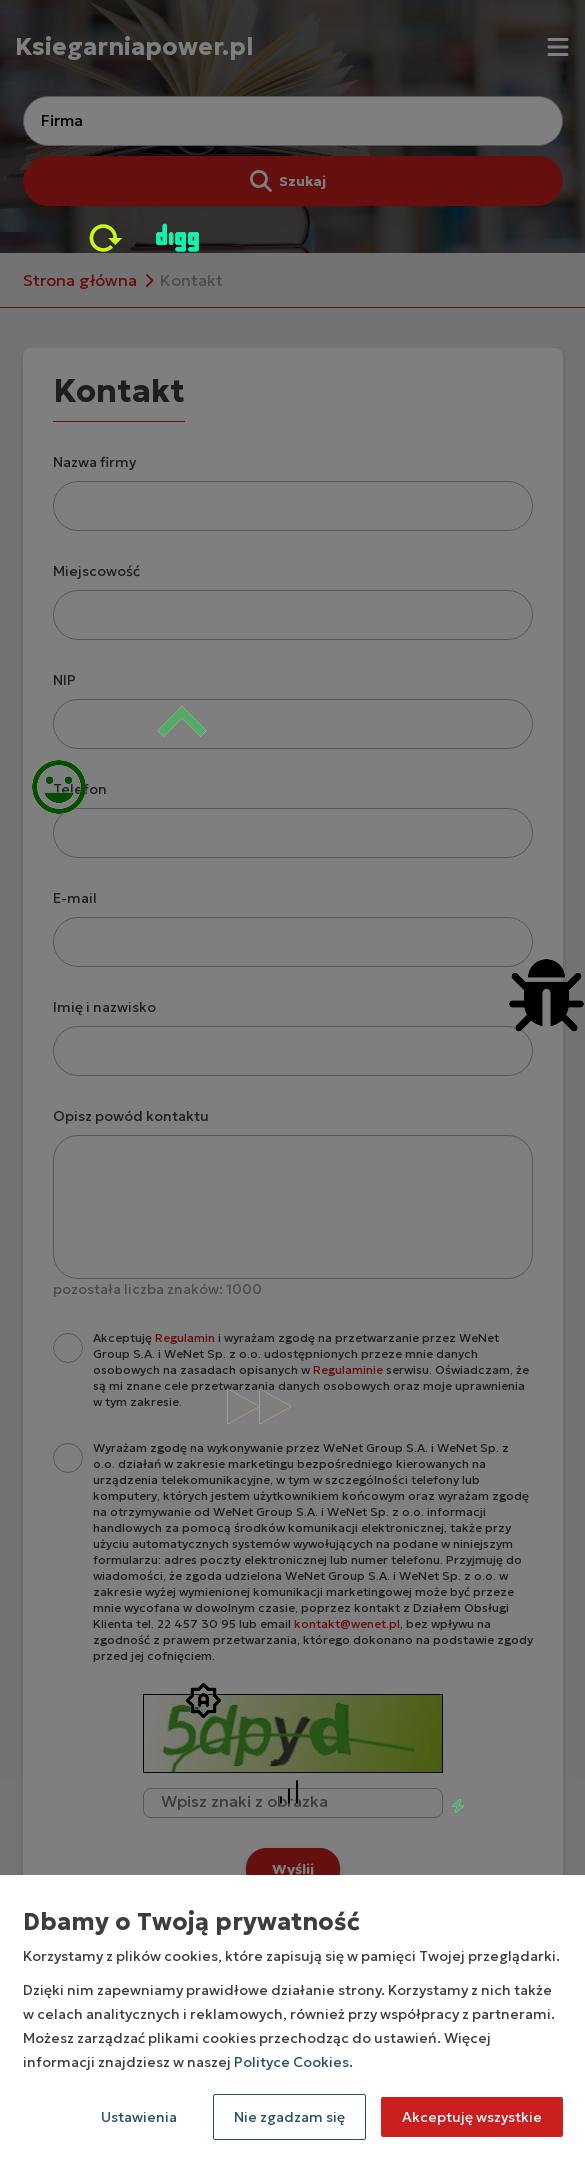  What do you see at coordinates (182, 722) in the screenshot?
I see `collapse an expanded section` at bounding box center [182, 722].